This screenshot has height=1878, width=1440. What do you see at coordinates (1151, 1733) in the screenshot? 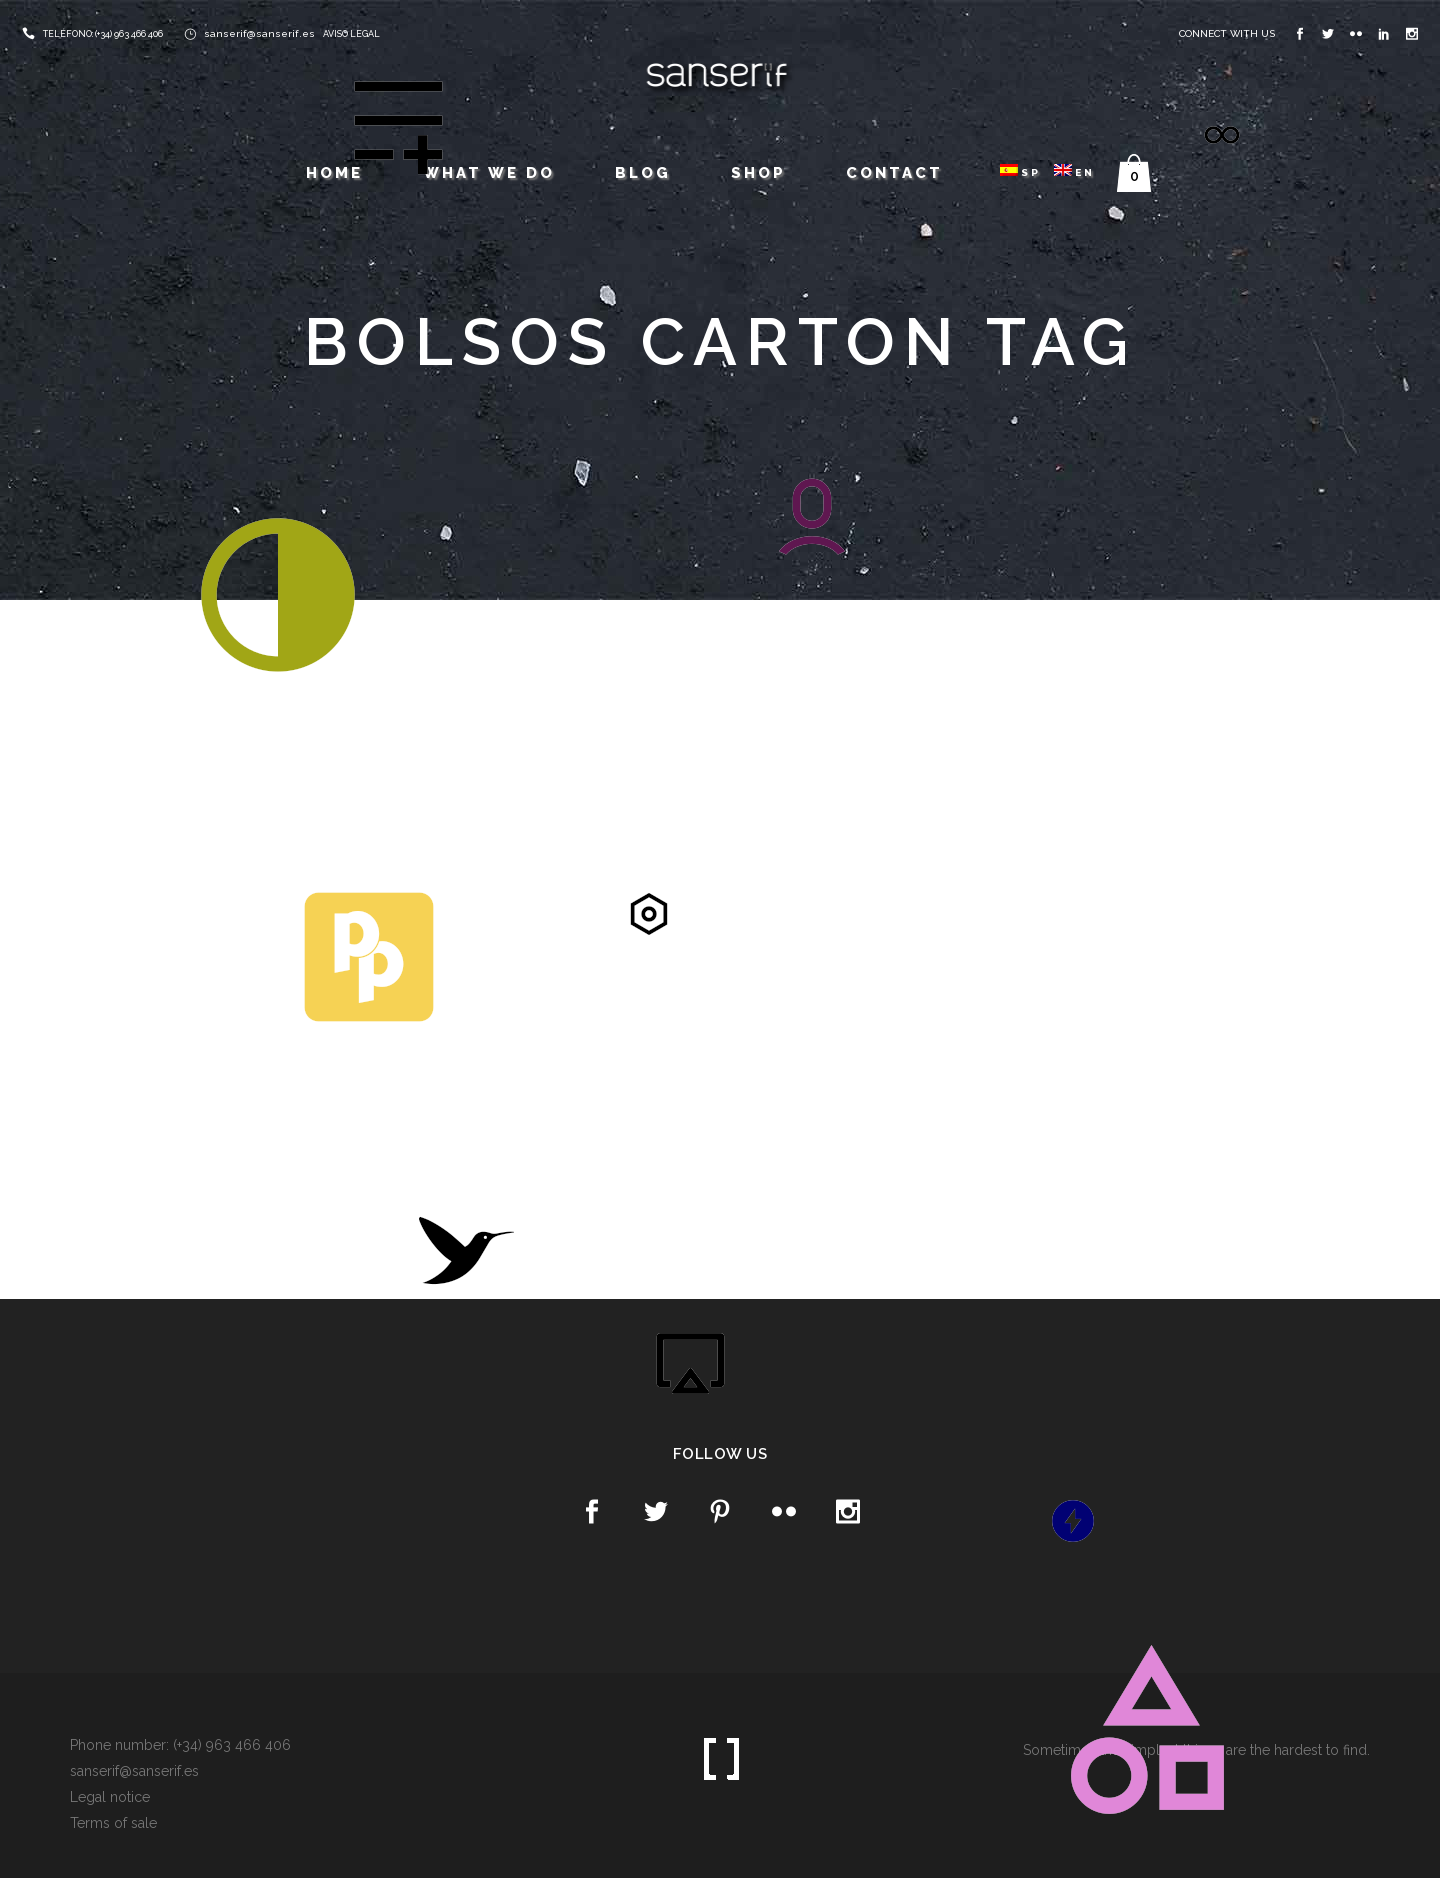
I see `access shape tools and drawing options` at bounding box center [1151, 1733].